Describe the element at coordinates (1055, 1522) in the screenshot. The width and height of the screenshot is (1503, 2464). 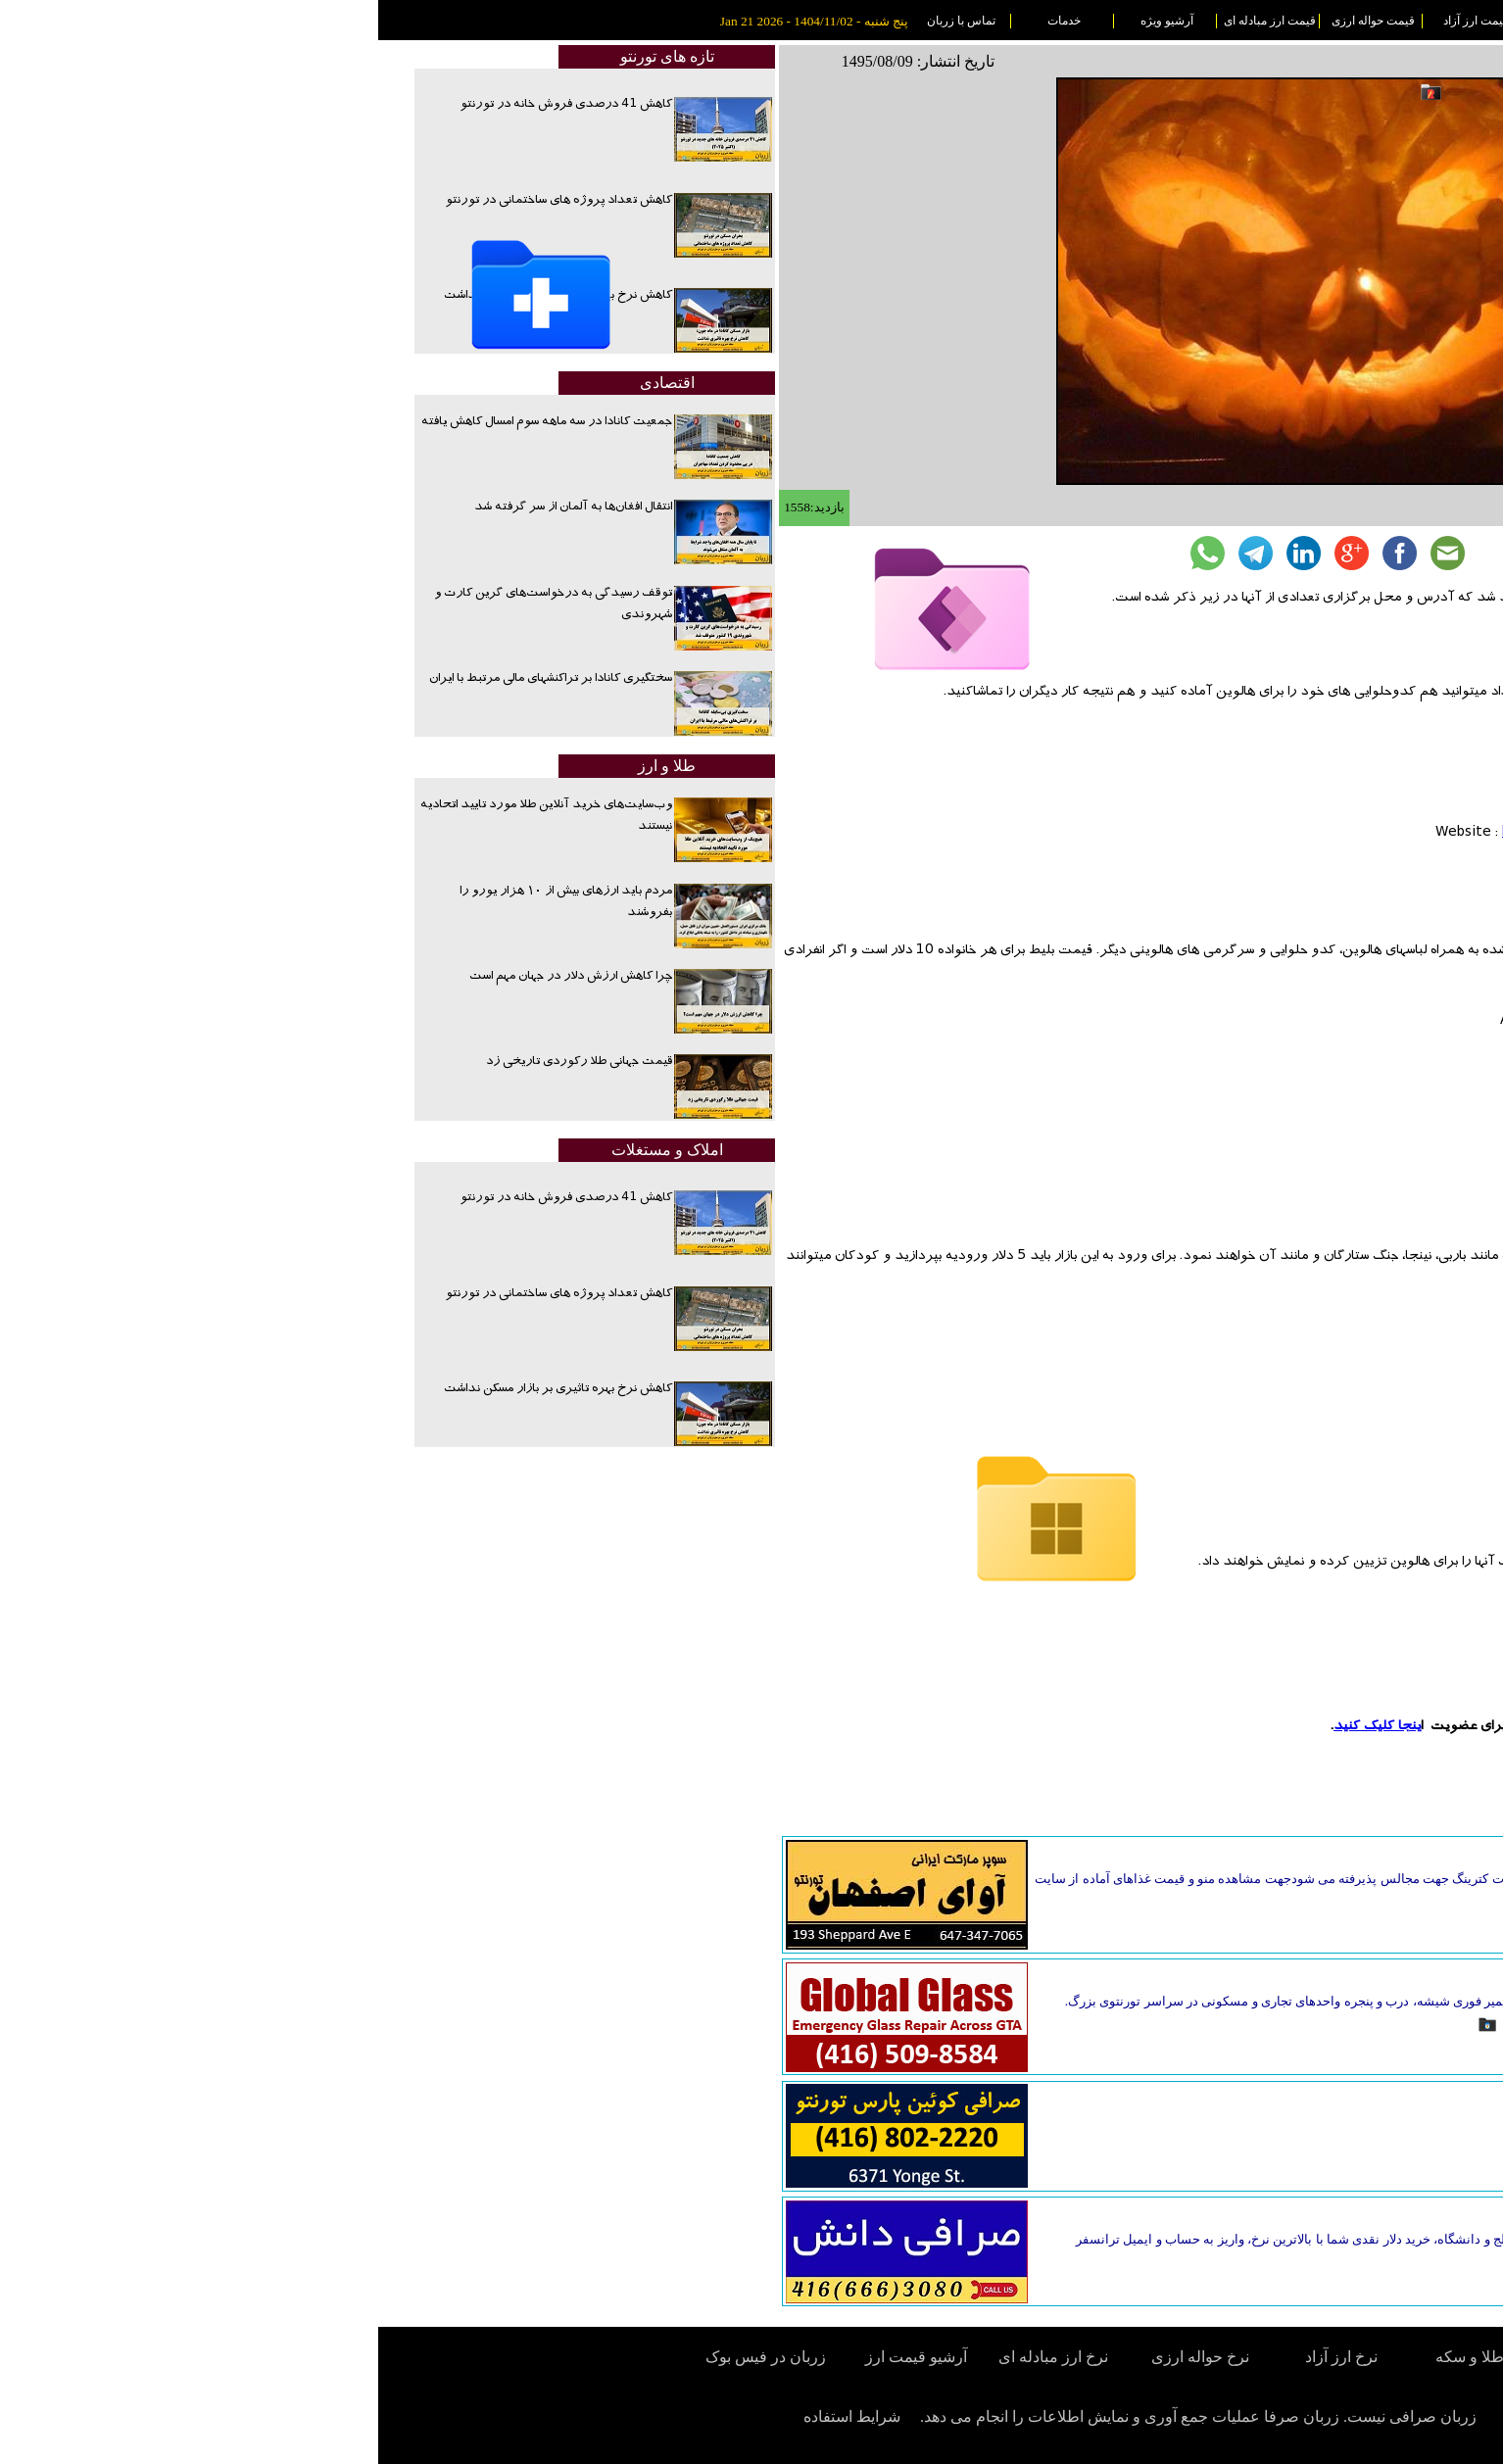
I see `open windows system folder` at that location.